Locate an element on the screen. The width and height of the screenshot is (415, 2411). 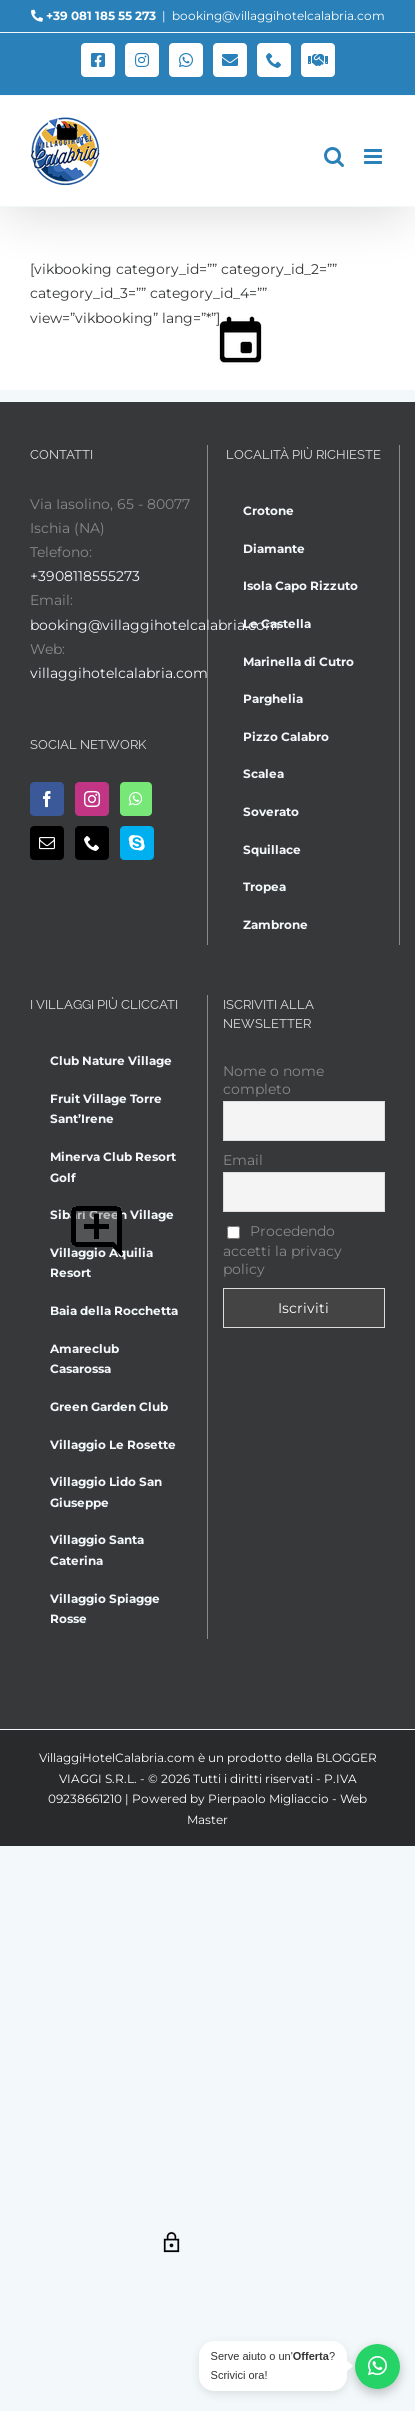
view calendar or scheduled events is located at coordinates (240, 339).